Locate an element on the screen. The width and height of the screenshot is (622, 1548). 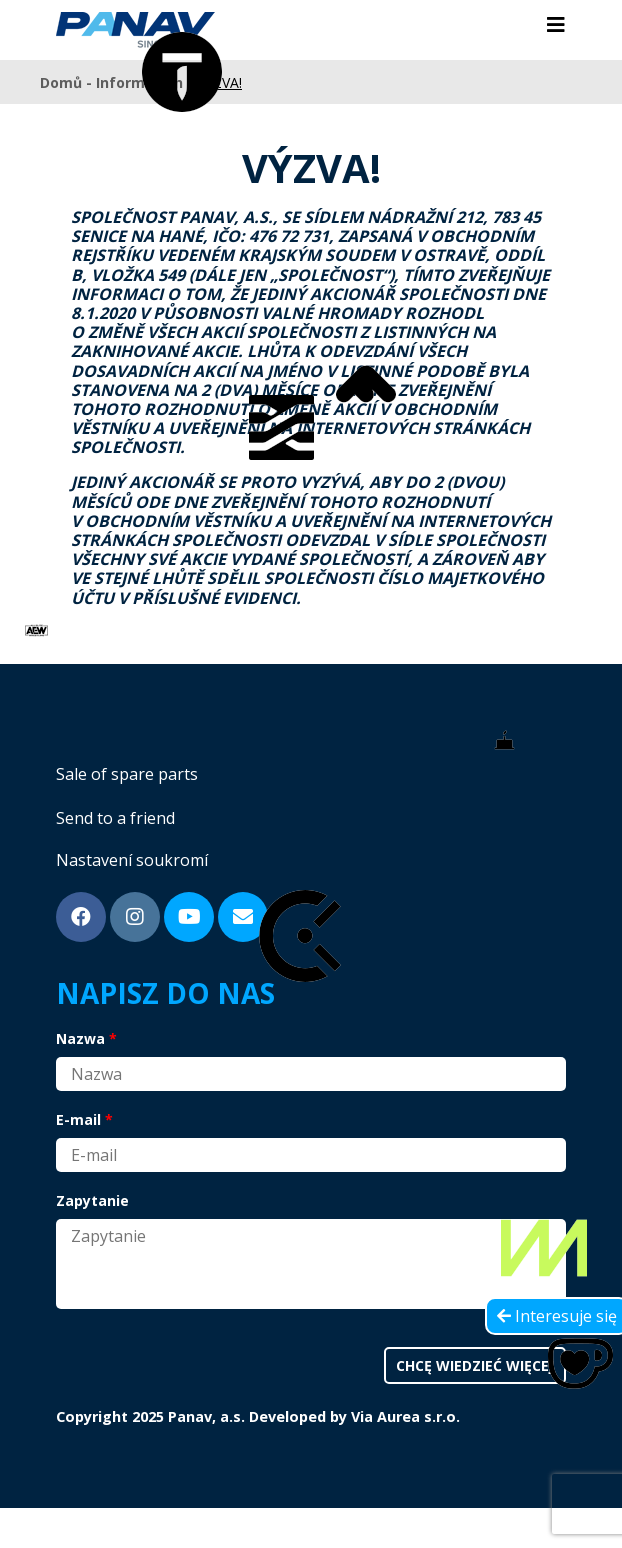
stimulus javascript framework logo is located at coordinates (281, 427).